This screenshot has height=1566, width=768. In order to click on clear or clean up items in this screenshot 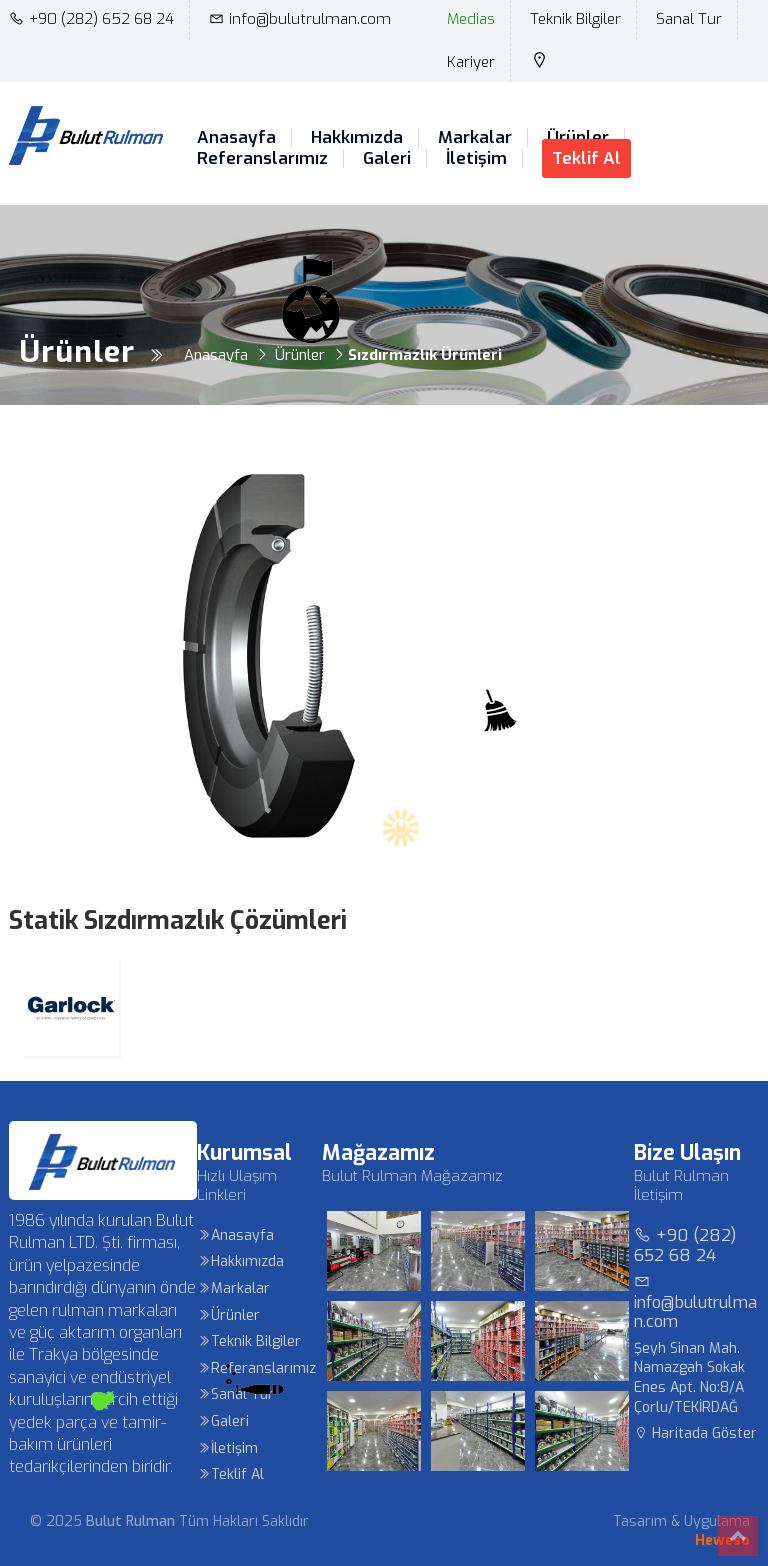, I will do `click(495, 711)`.